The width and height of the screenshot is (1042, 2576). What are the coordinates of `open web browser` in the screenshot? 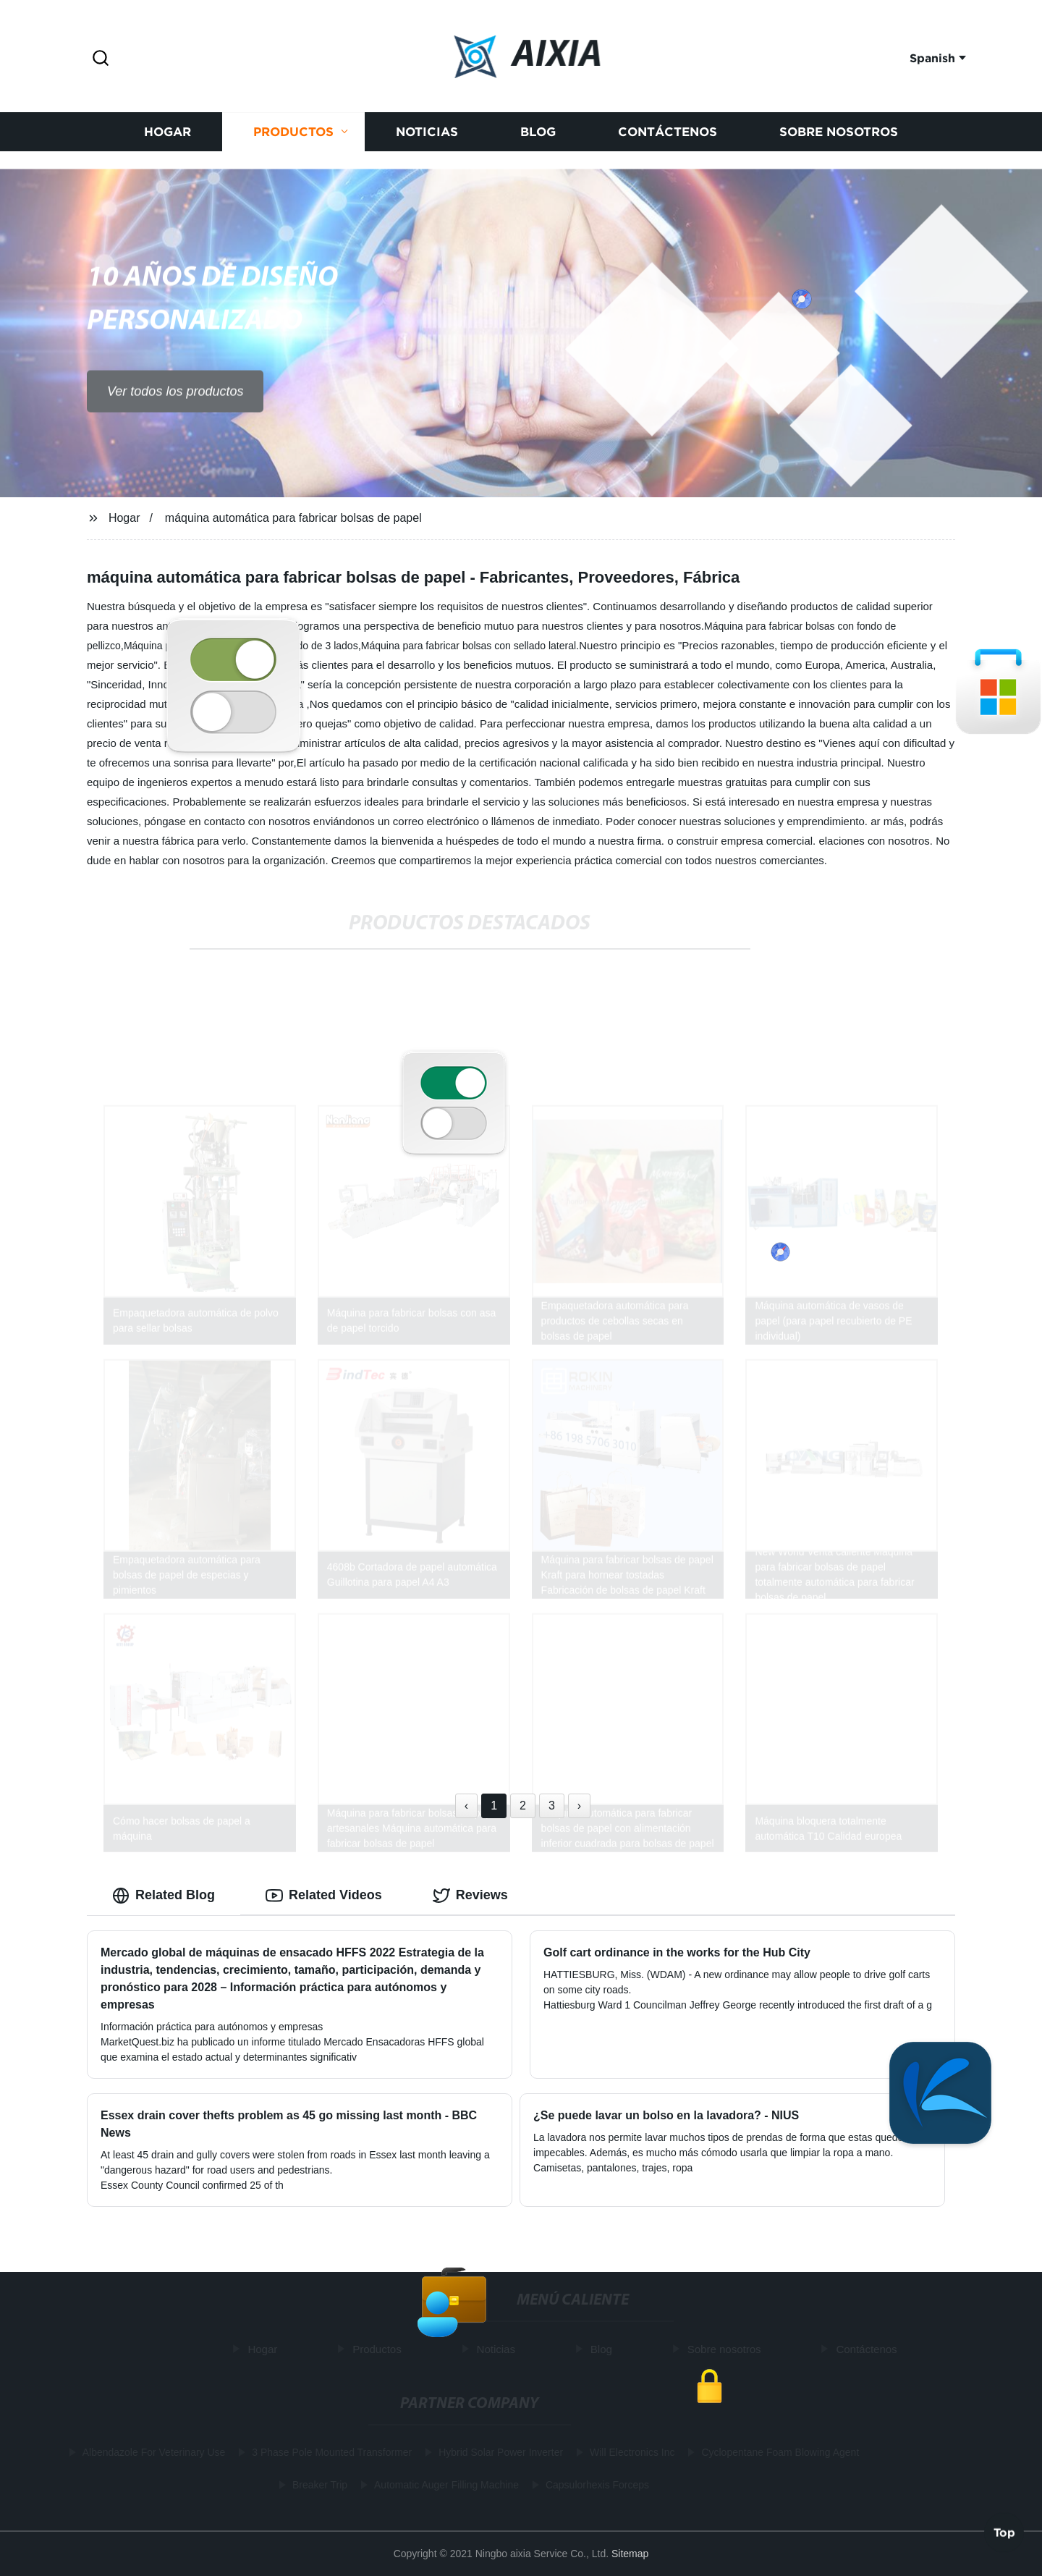 It's located at (780, 1251).